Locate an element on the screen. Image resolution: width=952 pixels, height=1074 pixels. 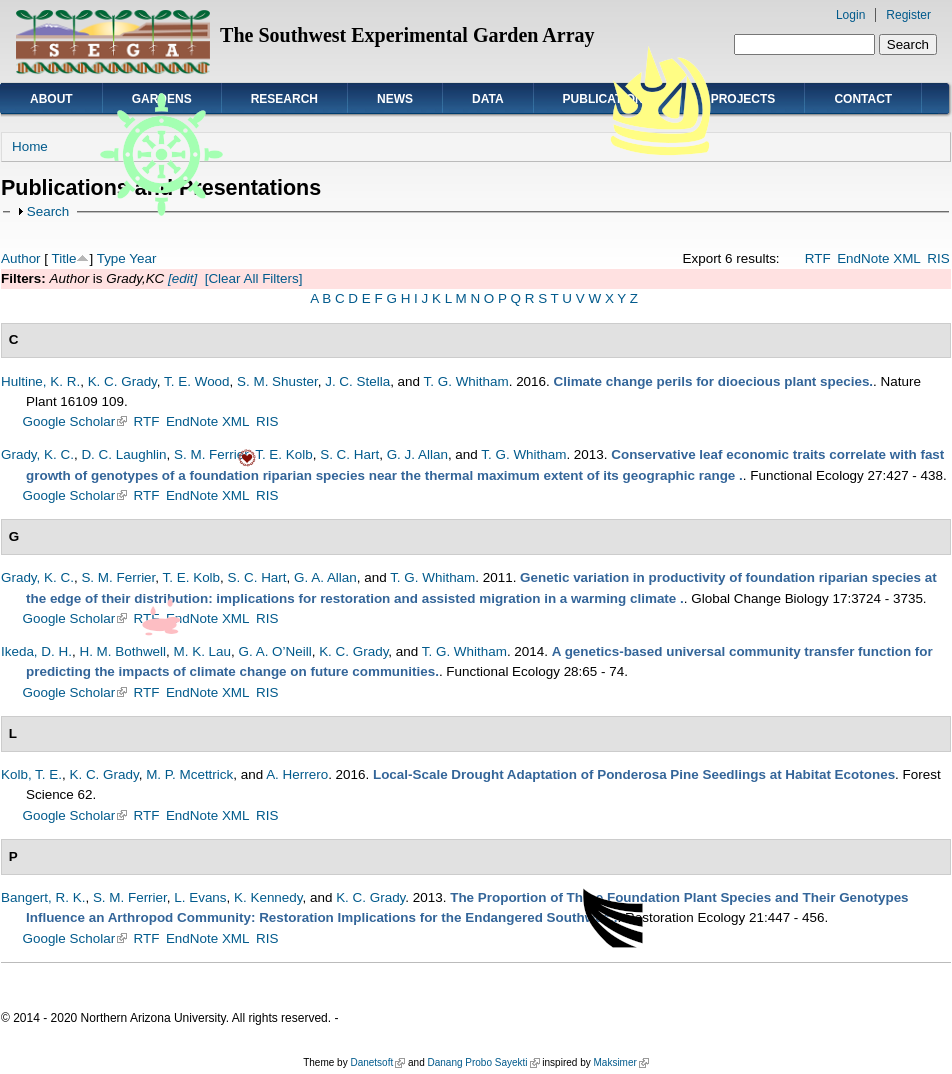
equip shoulder armor to your character is located at coordinates (660, 100).